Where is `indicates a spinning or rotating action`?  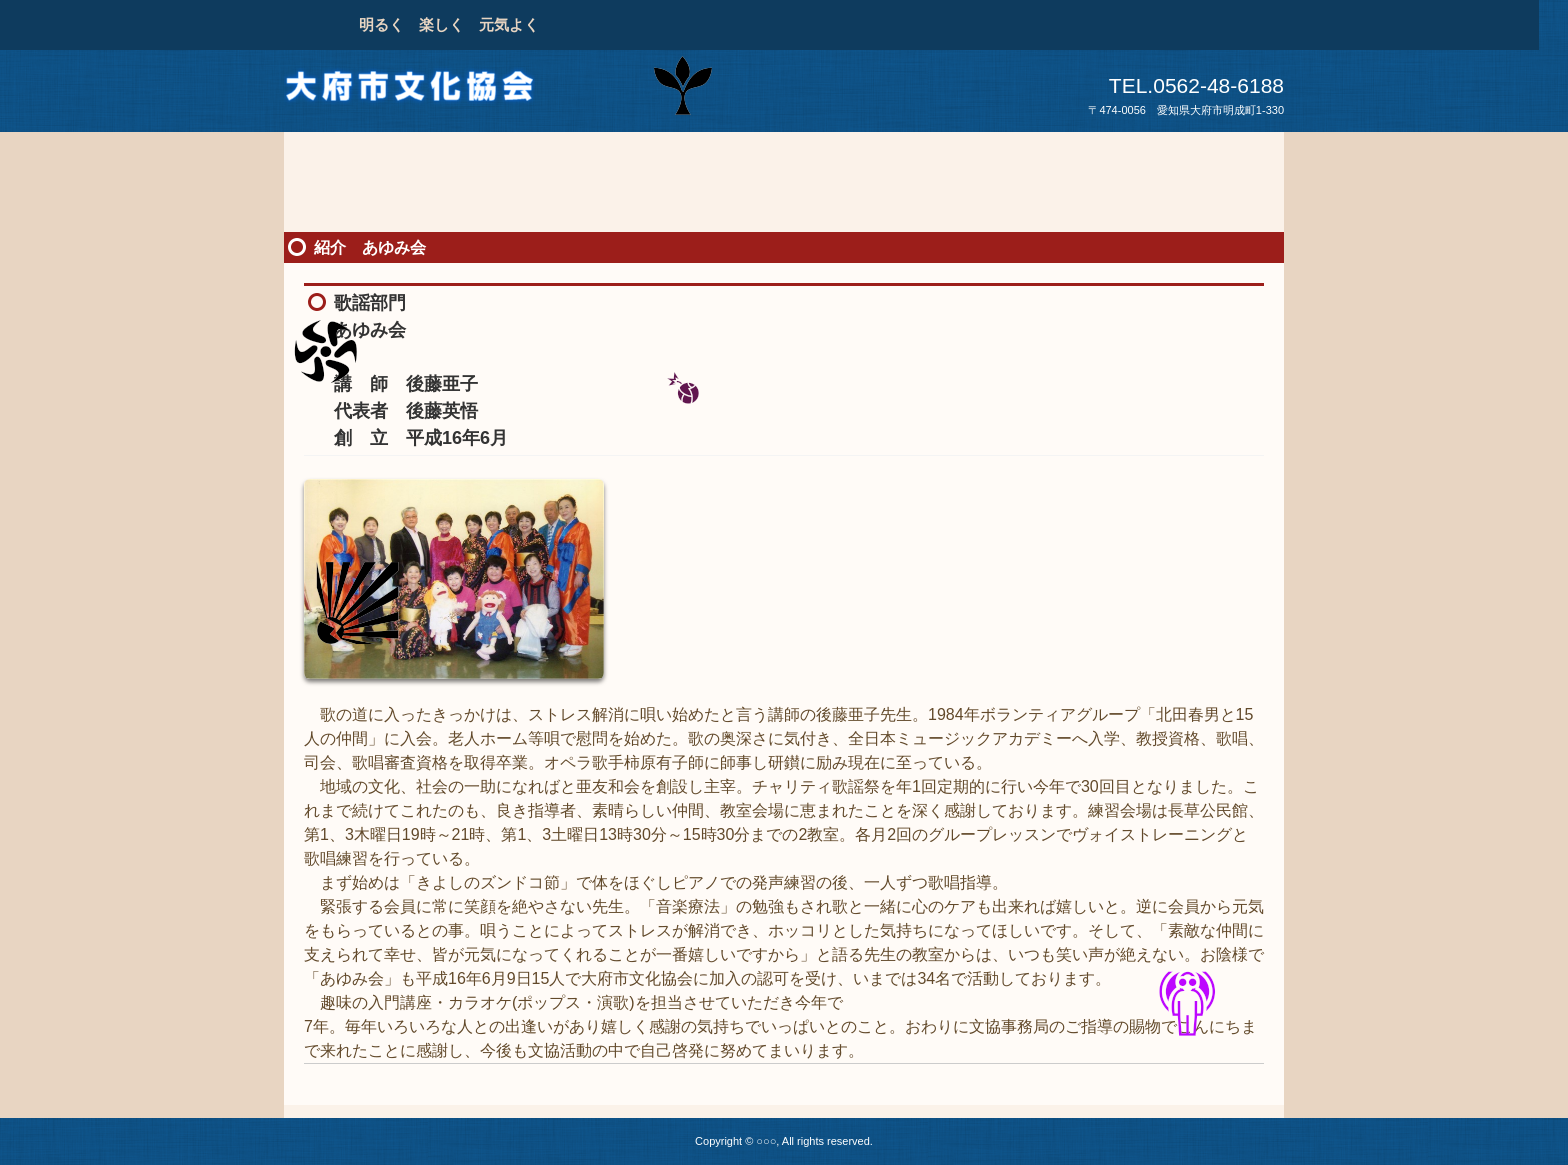 indicates a spinning or rotating action is located at coordinates (326, 351).